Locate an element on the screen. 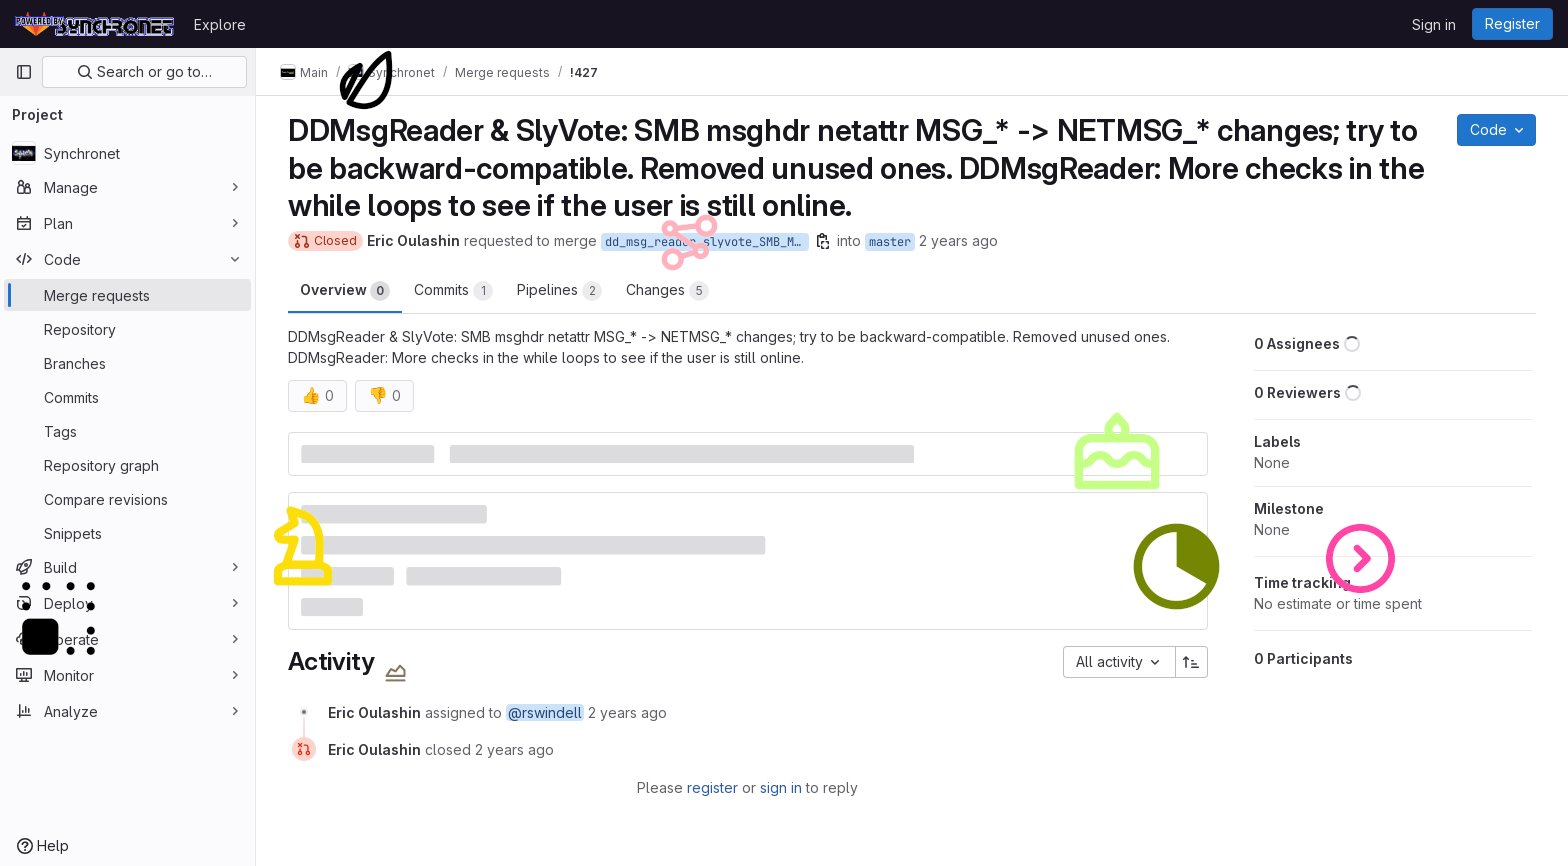  view area chart or graph data is located at coordinates (395, 672).